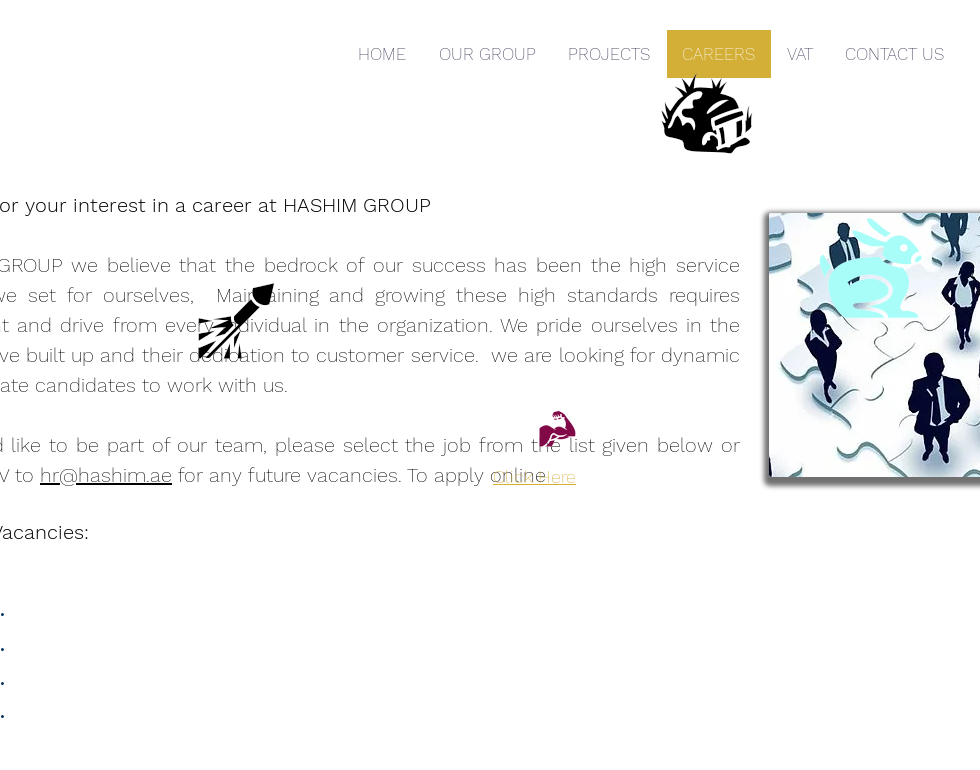 Image resolution: width=980 pixels, height=770 pixels. I want to click on launch celebration or fireworks effect, so click(237, 320).